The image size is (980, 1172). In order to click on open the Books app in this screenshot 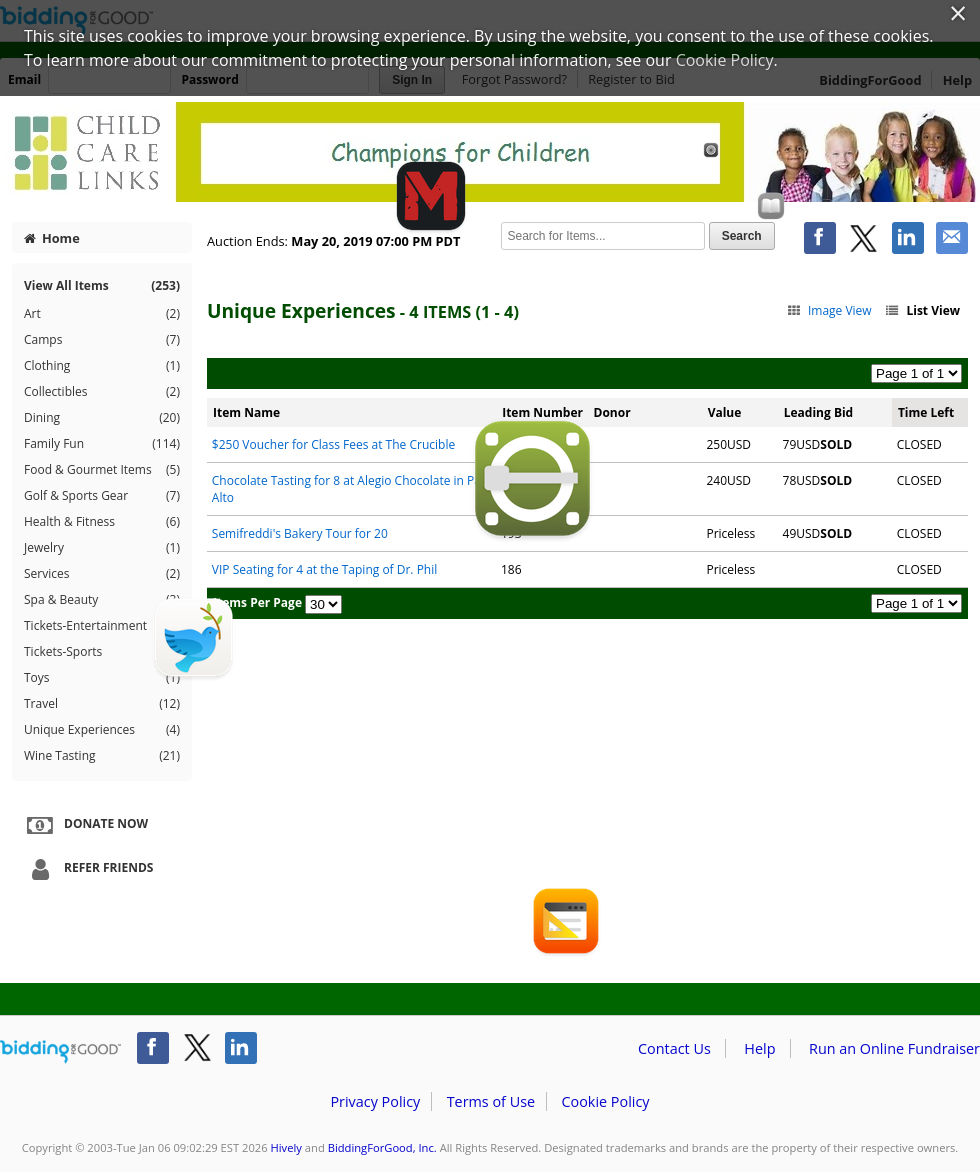, I will do `click(771, 206)`.